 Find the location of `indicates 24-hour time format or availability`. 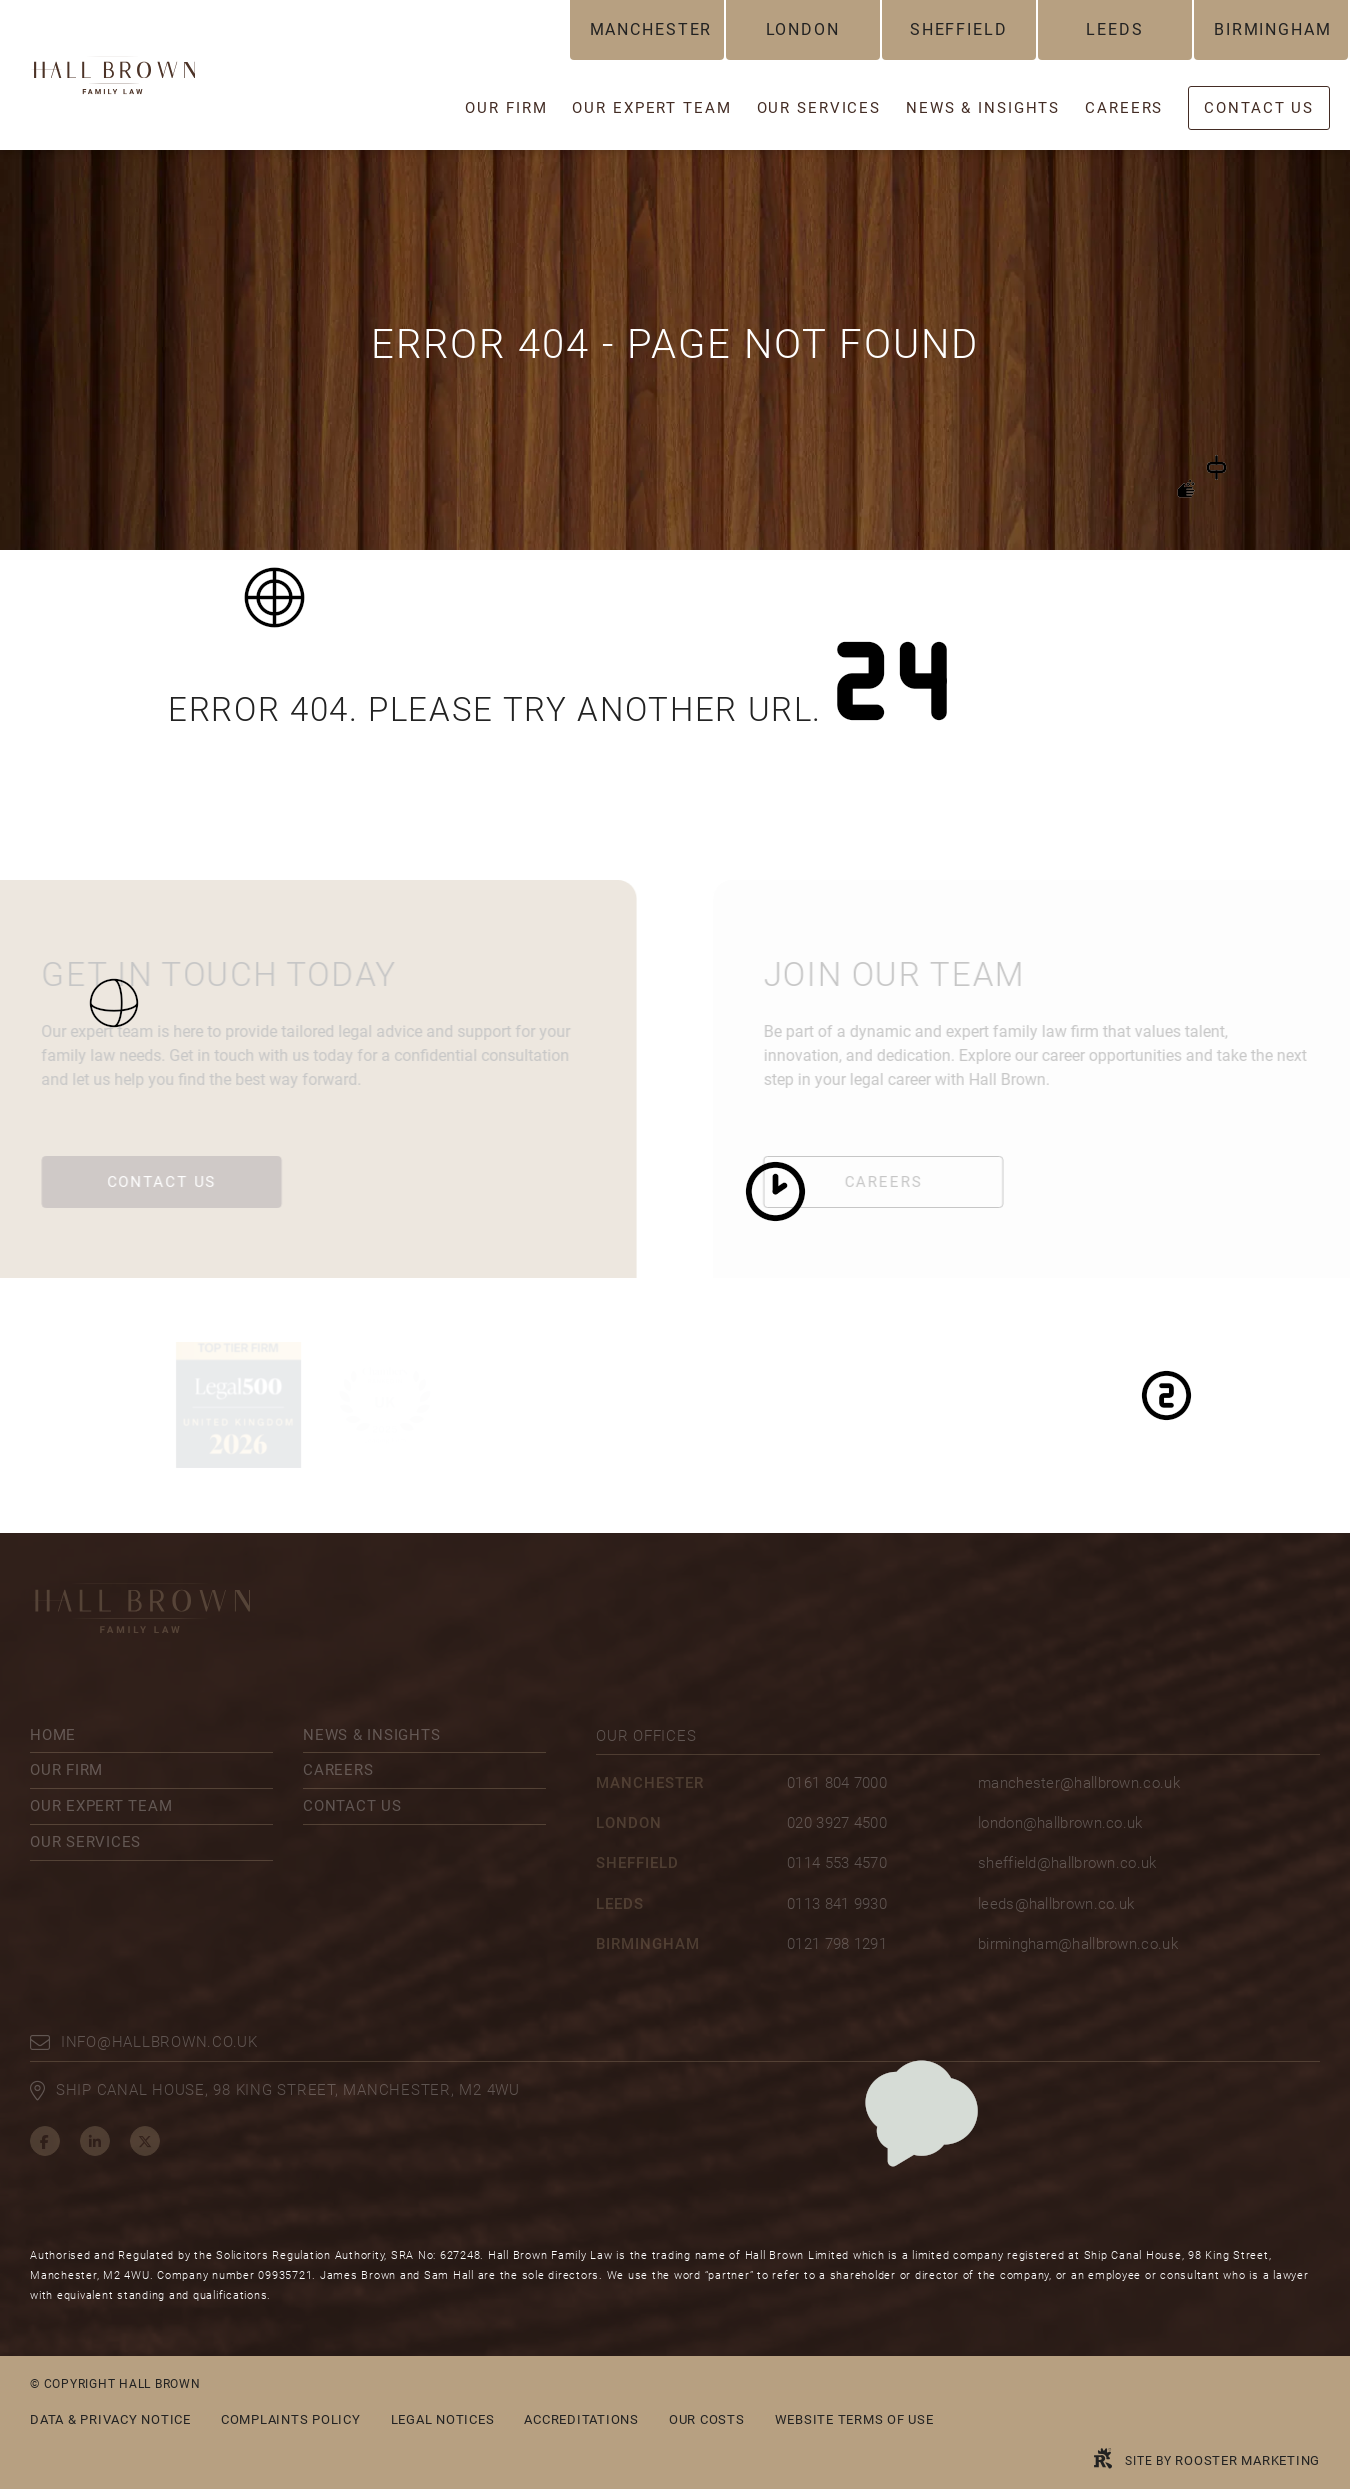

indicates 24-hour time format or availability is located at coordinates (892, 681).